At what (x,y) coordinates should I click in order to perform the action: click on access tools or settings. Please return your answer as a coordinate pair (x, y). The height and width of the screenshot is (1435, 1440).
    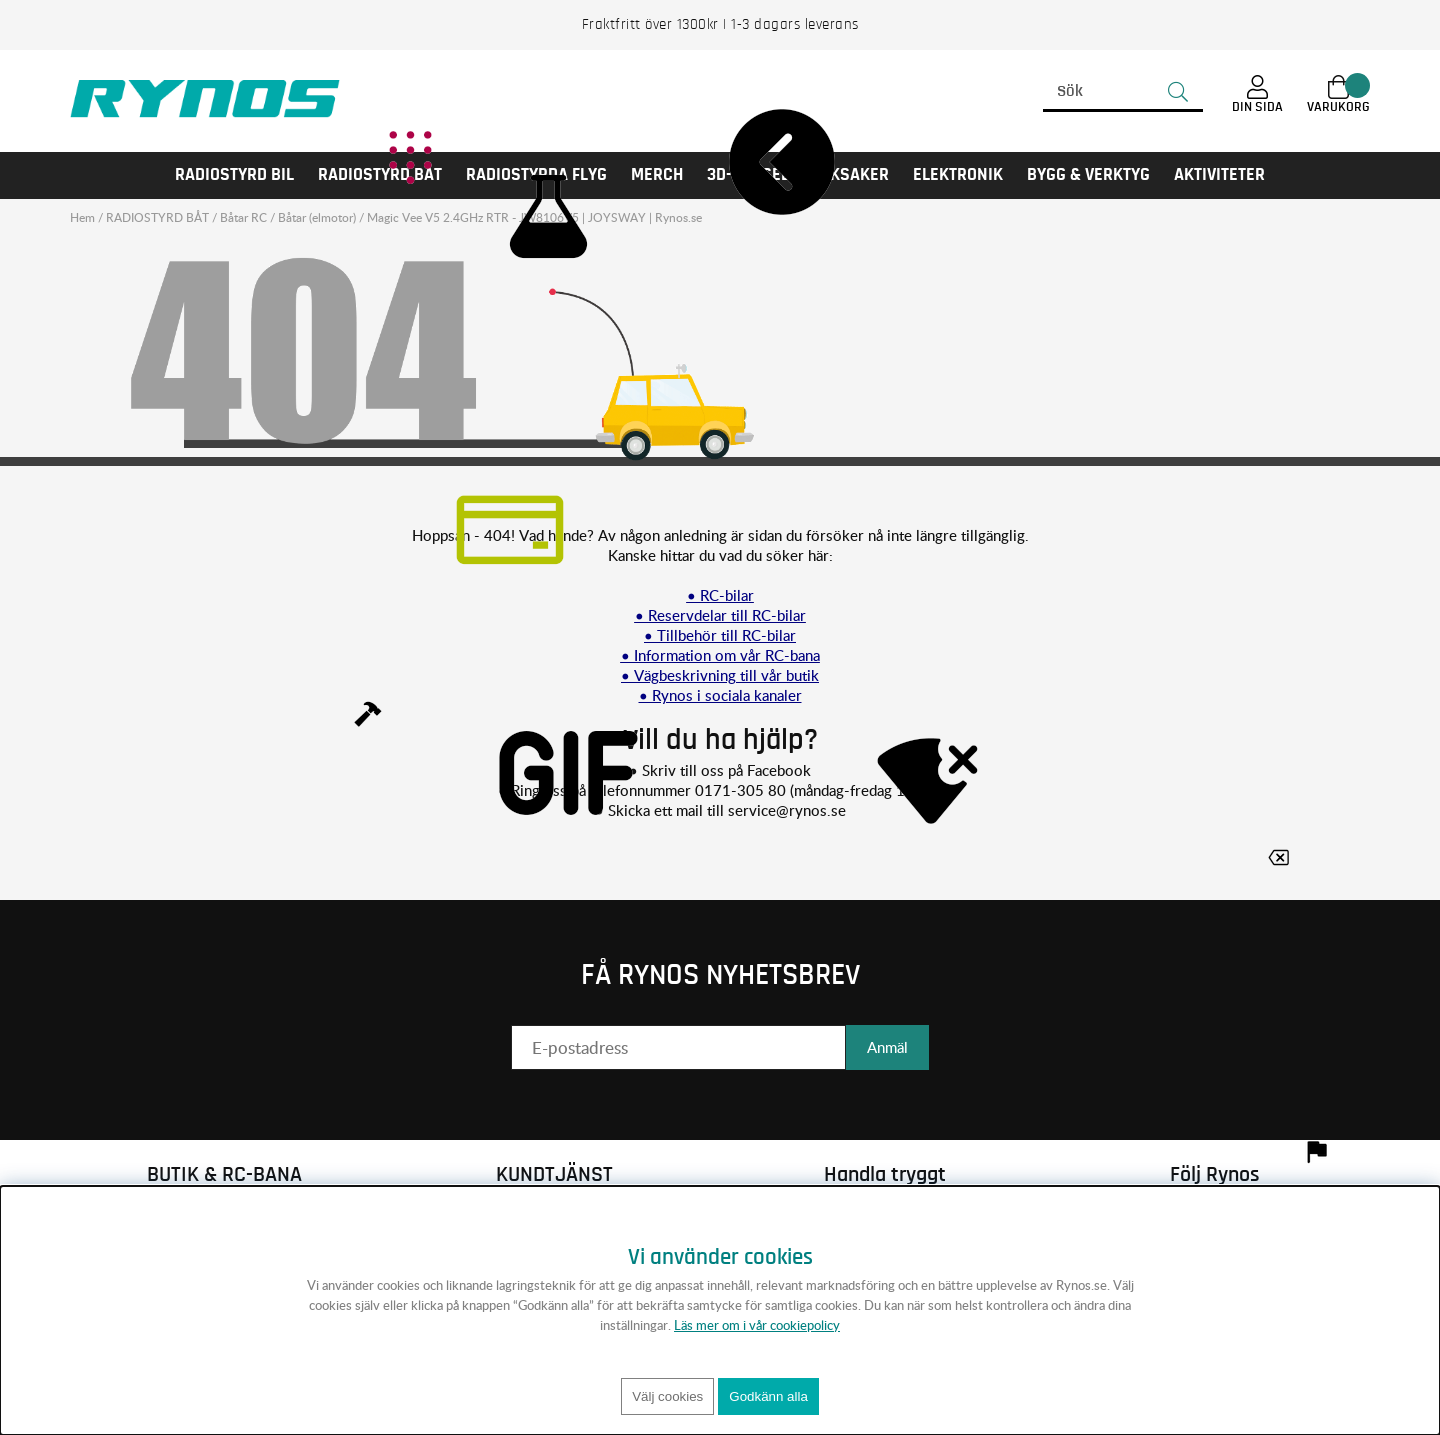
    Looking at the image, I should click on (368, 714).